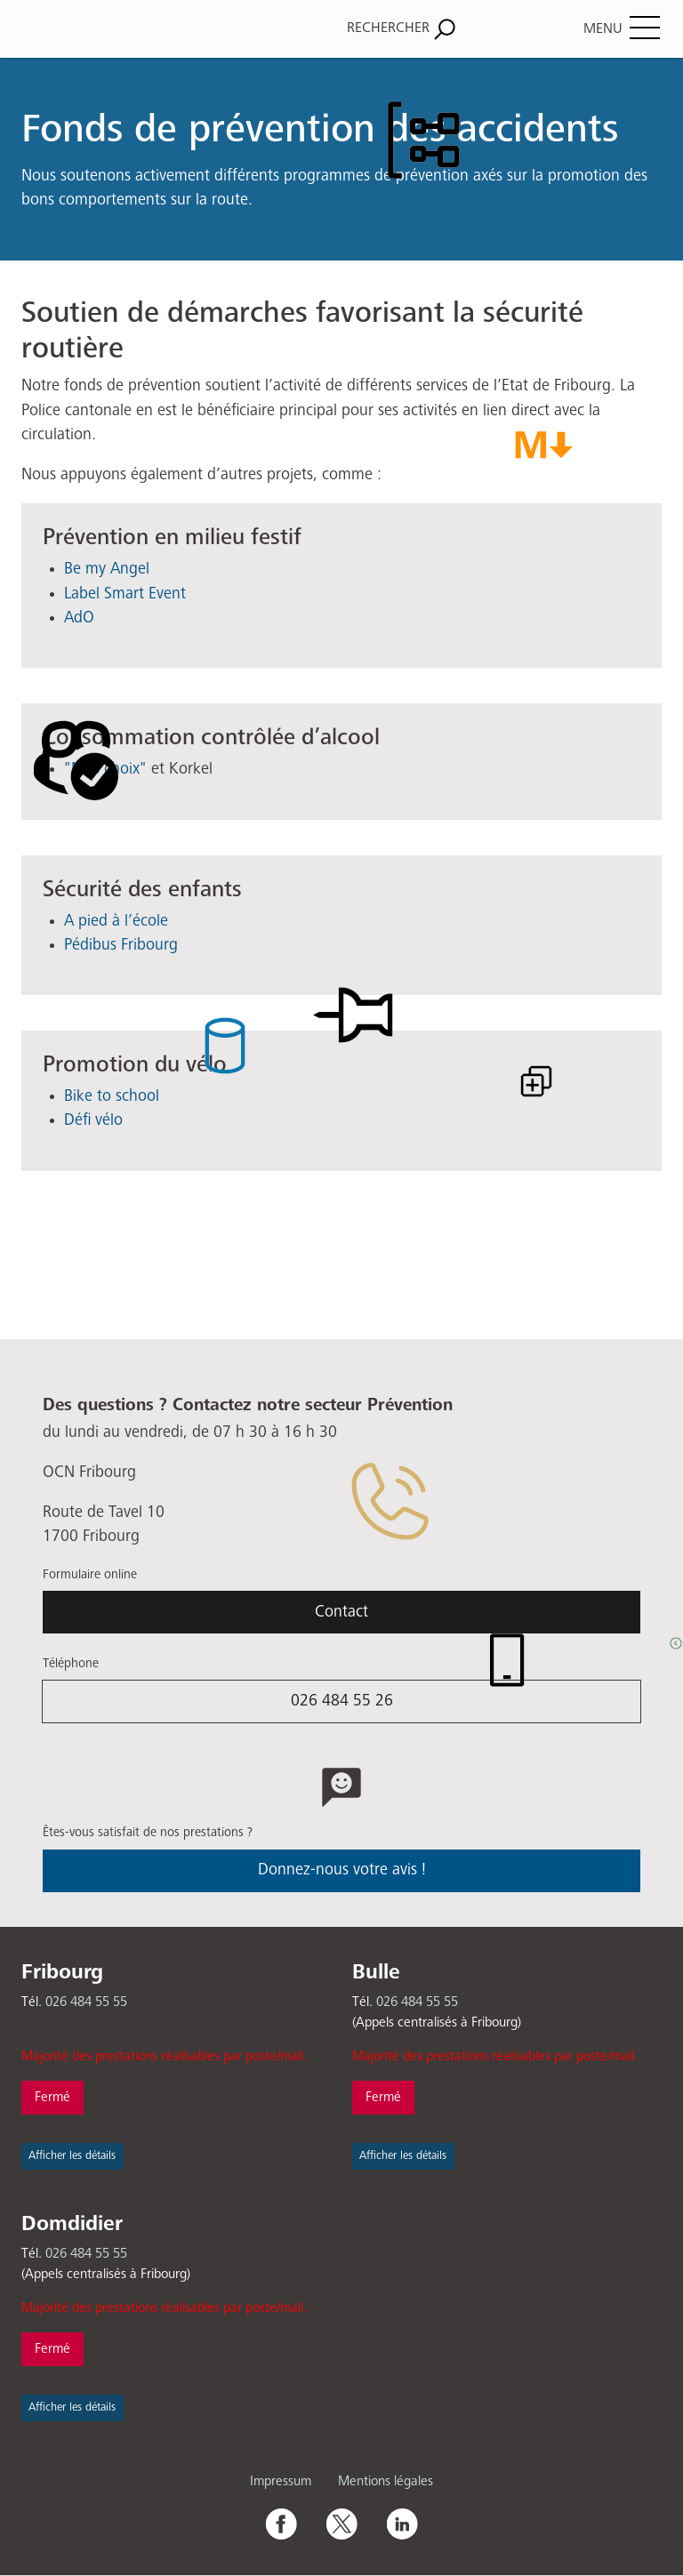  What do you see at coordinates (225, 1046) in the screenshot?
I see `access database management` at bounding box center [225, 1046].